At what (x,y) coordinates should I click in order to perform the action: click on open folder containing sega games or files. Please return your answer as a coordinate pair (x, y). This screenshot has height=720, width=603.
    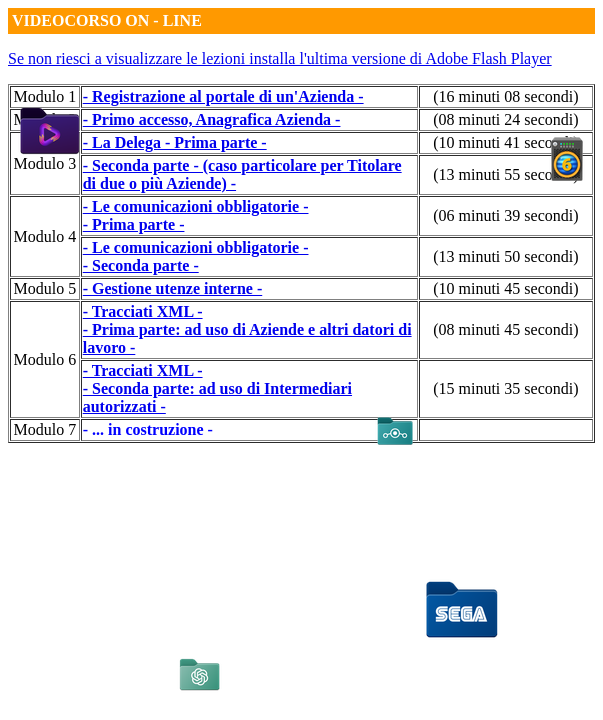
    Looking at the image, I should click on (461, 611).